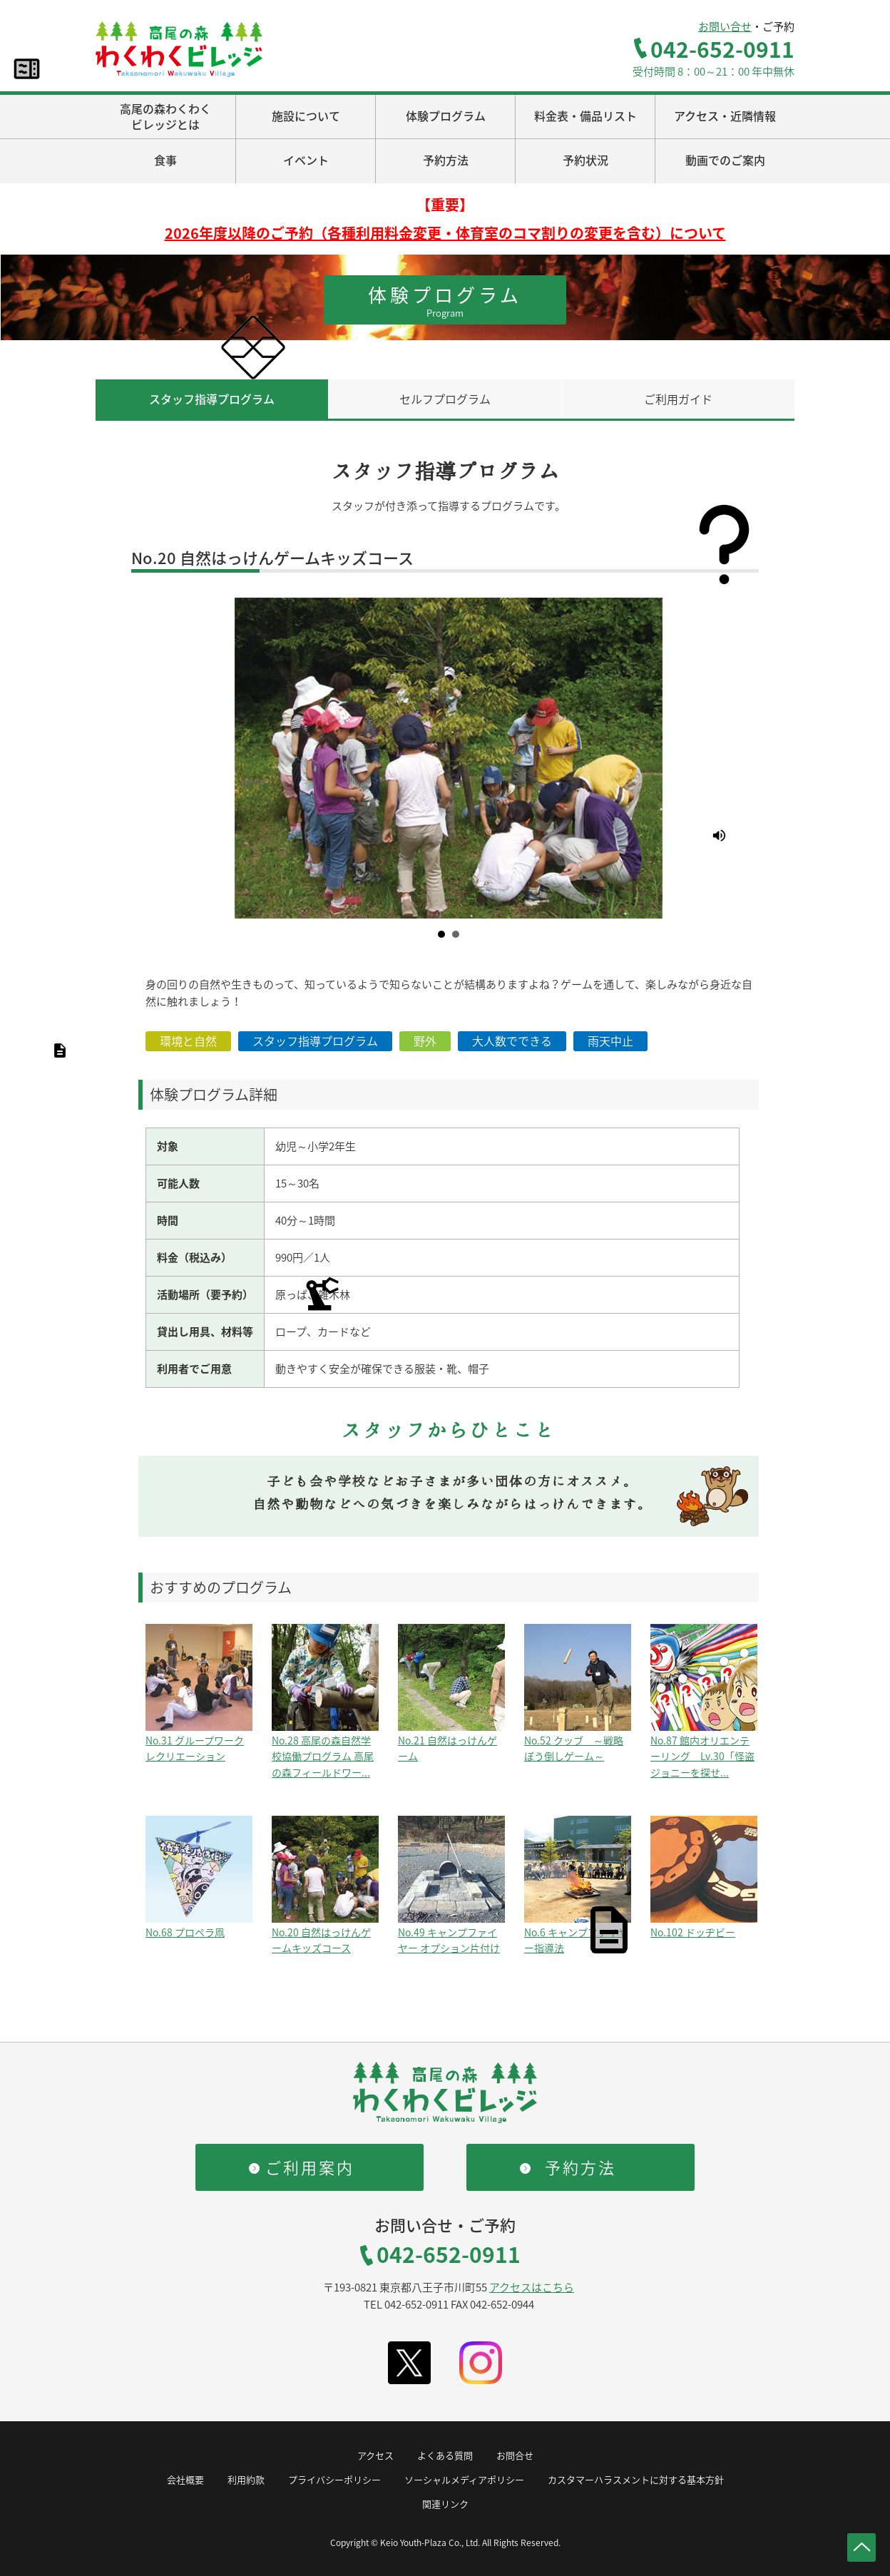  I want to click on access help or support, so click(724, 544).